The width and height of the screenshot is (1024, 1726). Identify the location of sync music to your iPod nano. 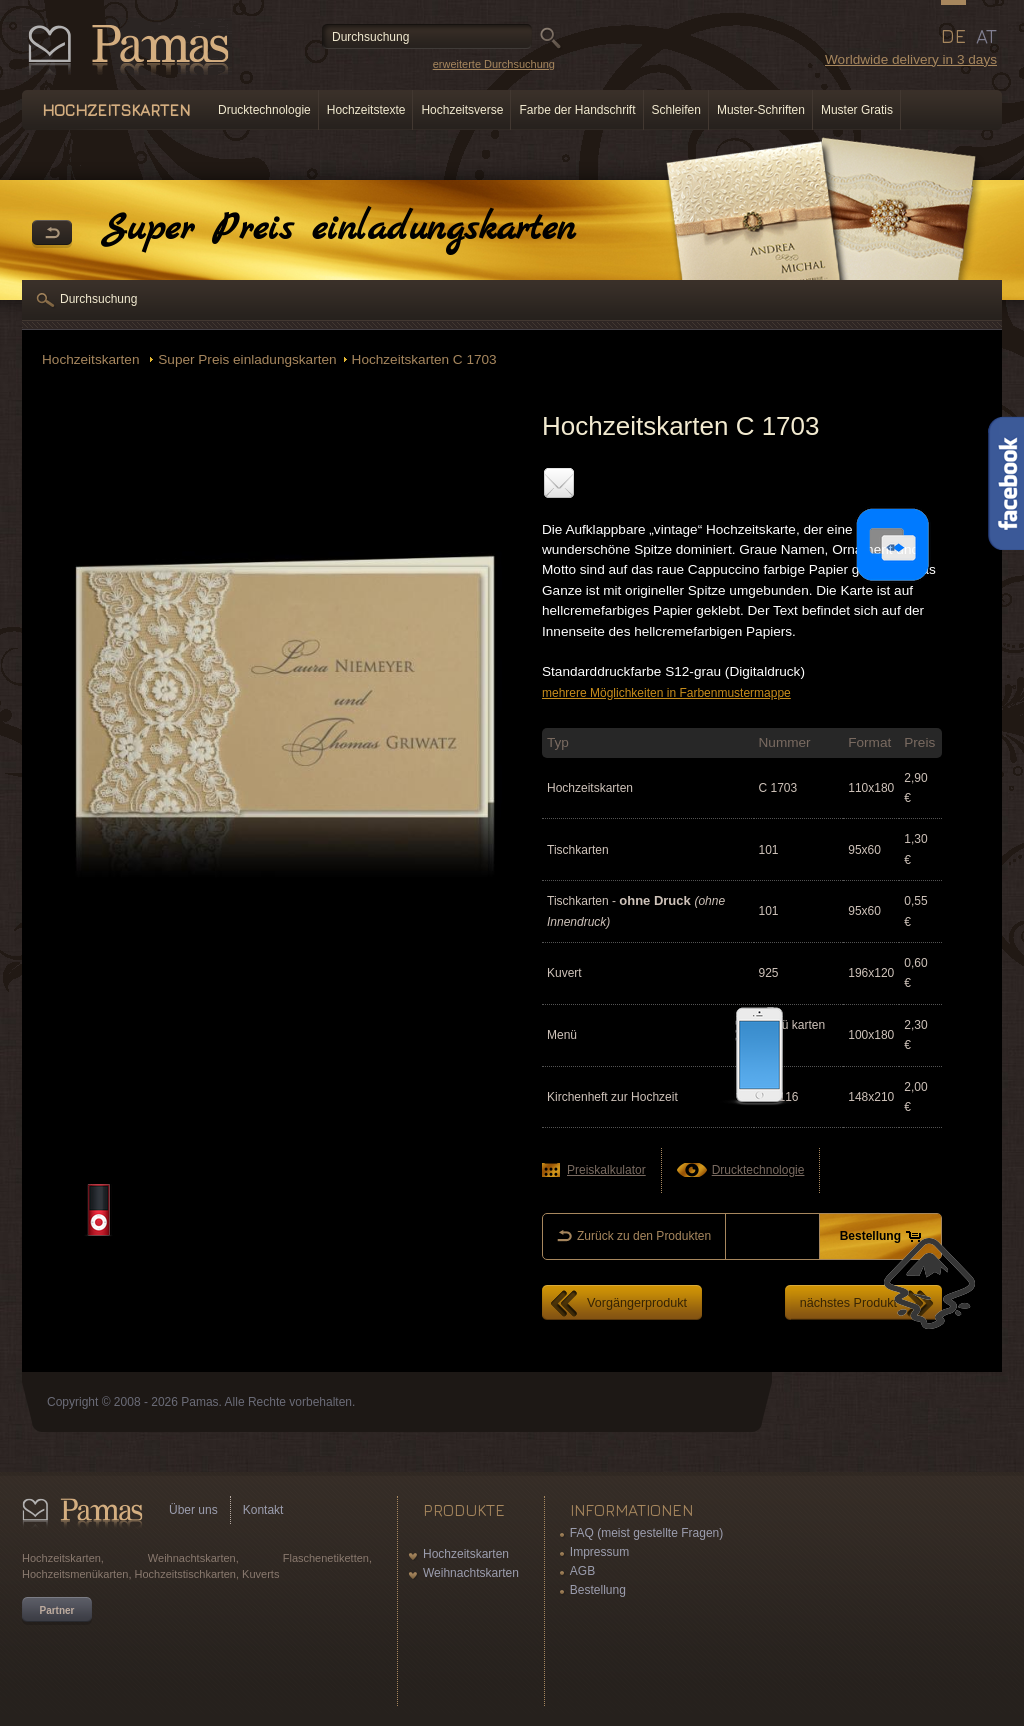
(98, 1210).